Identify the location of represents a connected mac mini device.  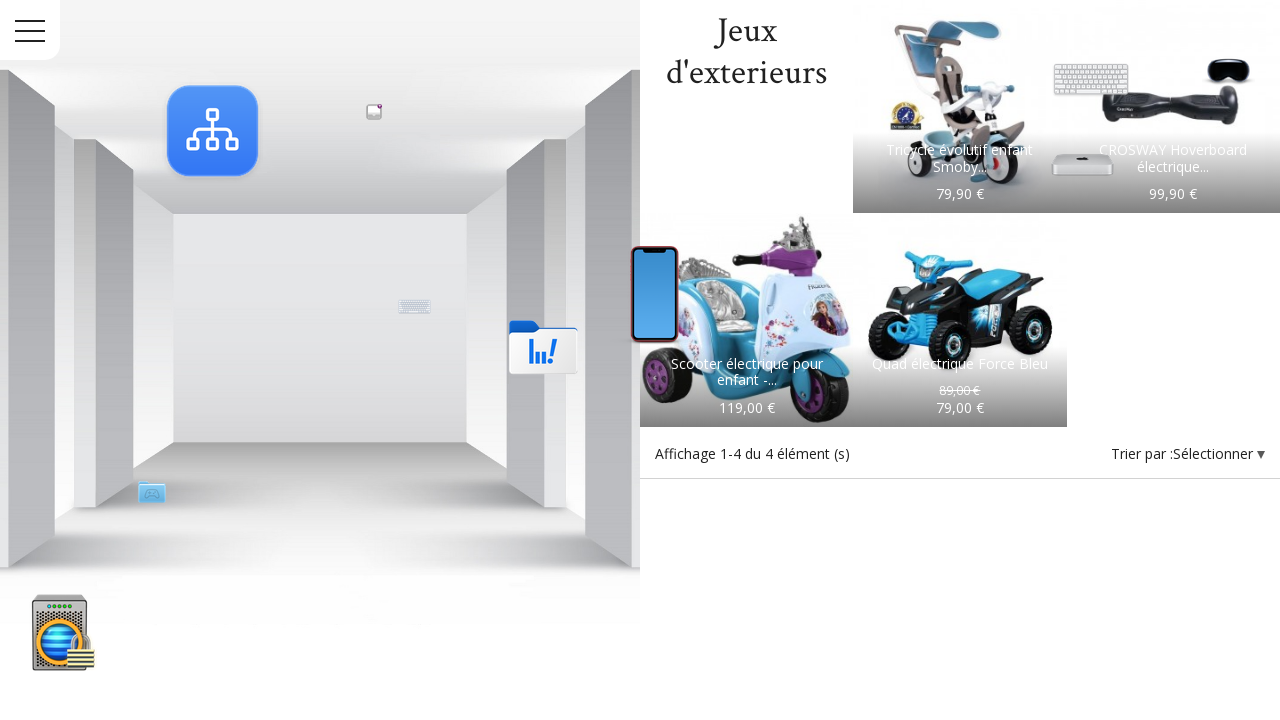
(1082, 164).